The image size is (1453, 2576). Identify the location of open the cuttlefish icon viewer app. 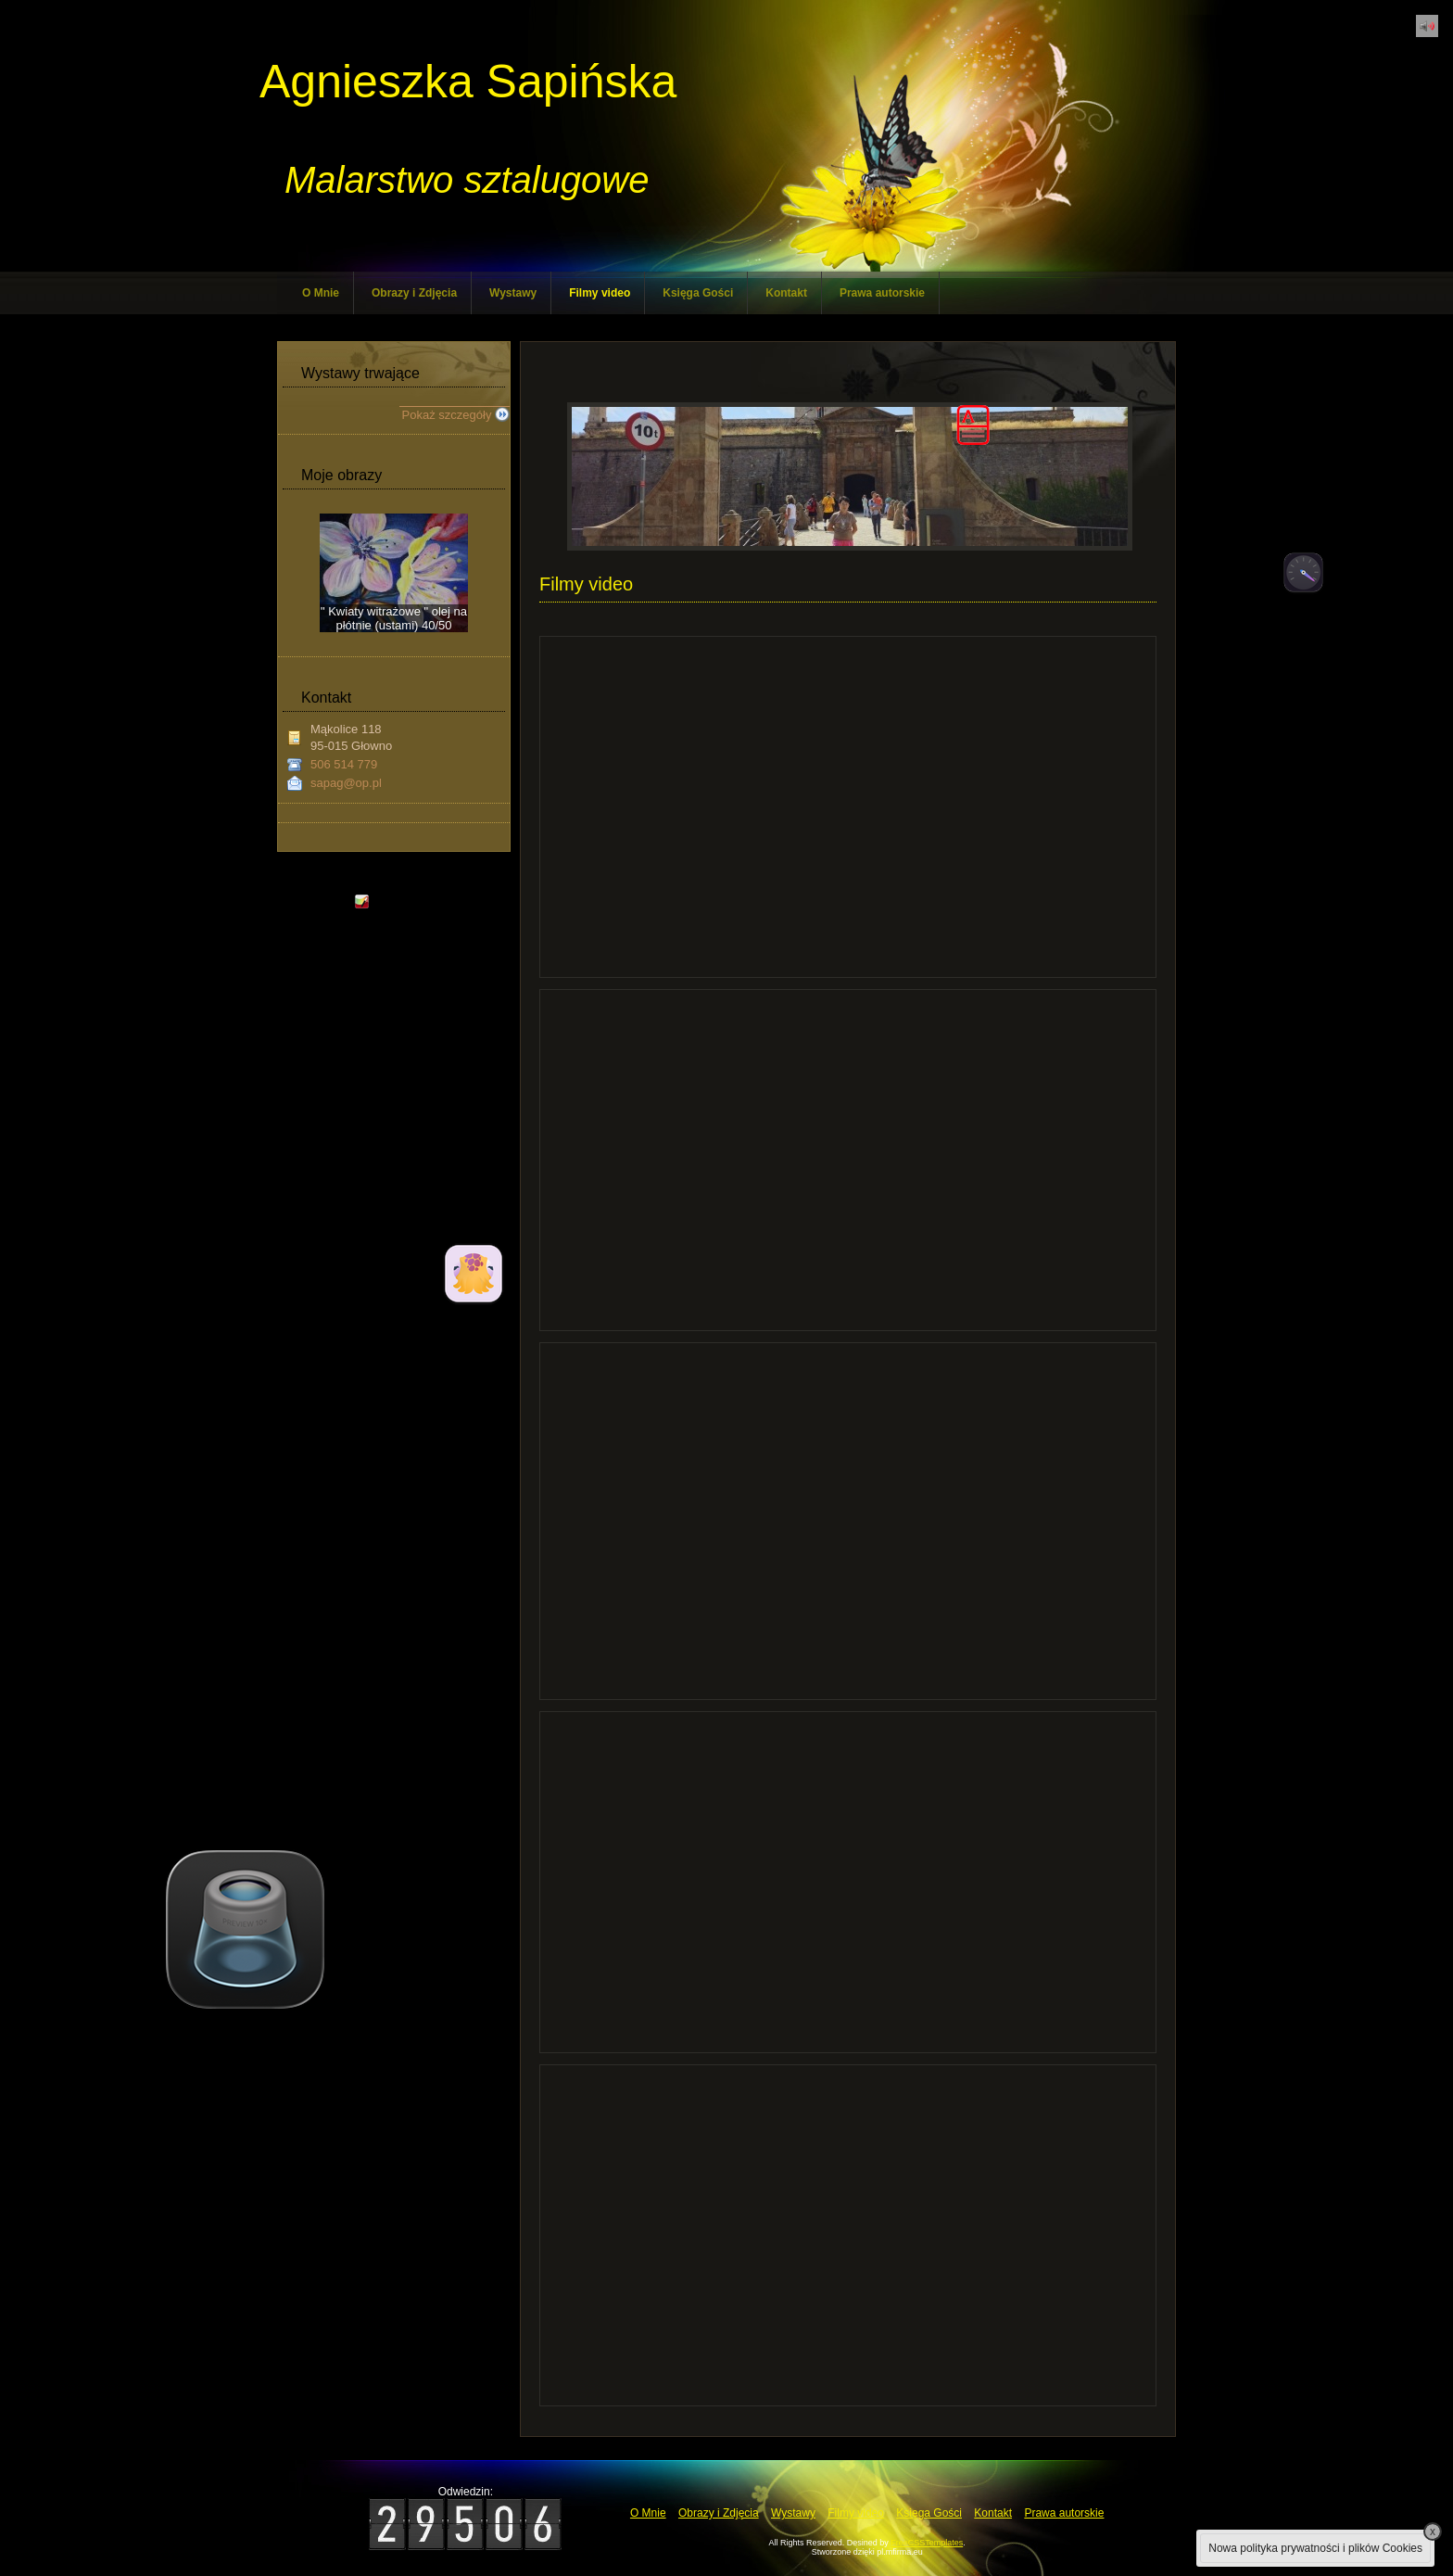
(474, 1274).